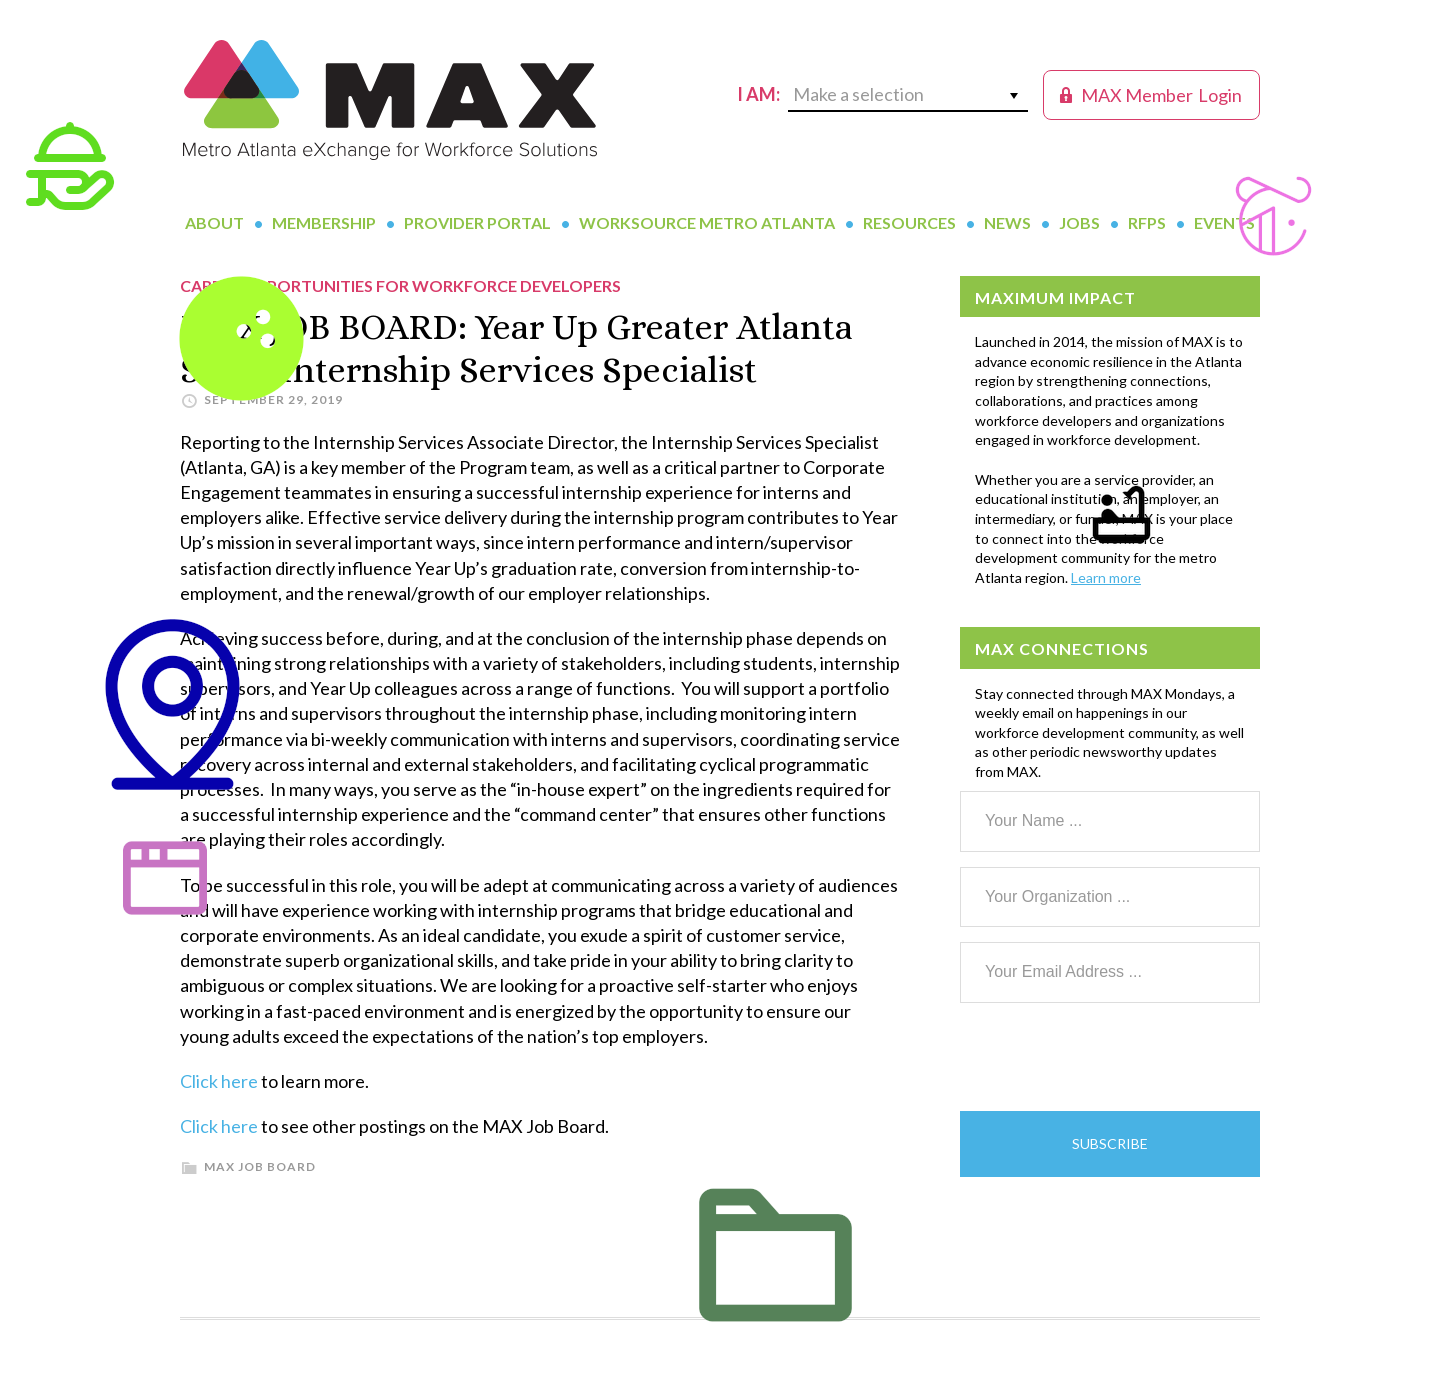 The image size is (1440, 1400). Describe the element at coordinates (775, 1256) in the screenshot. I see `access your files and documents` at that location.